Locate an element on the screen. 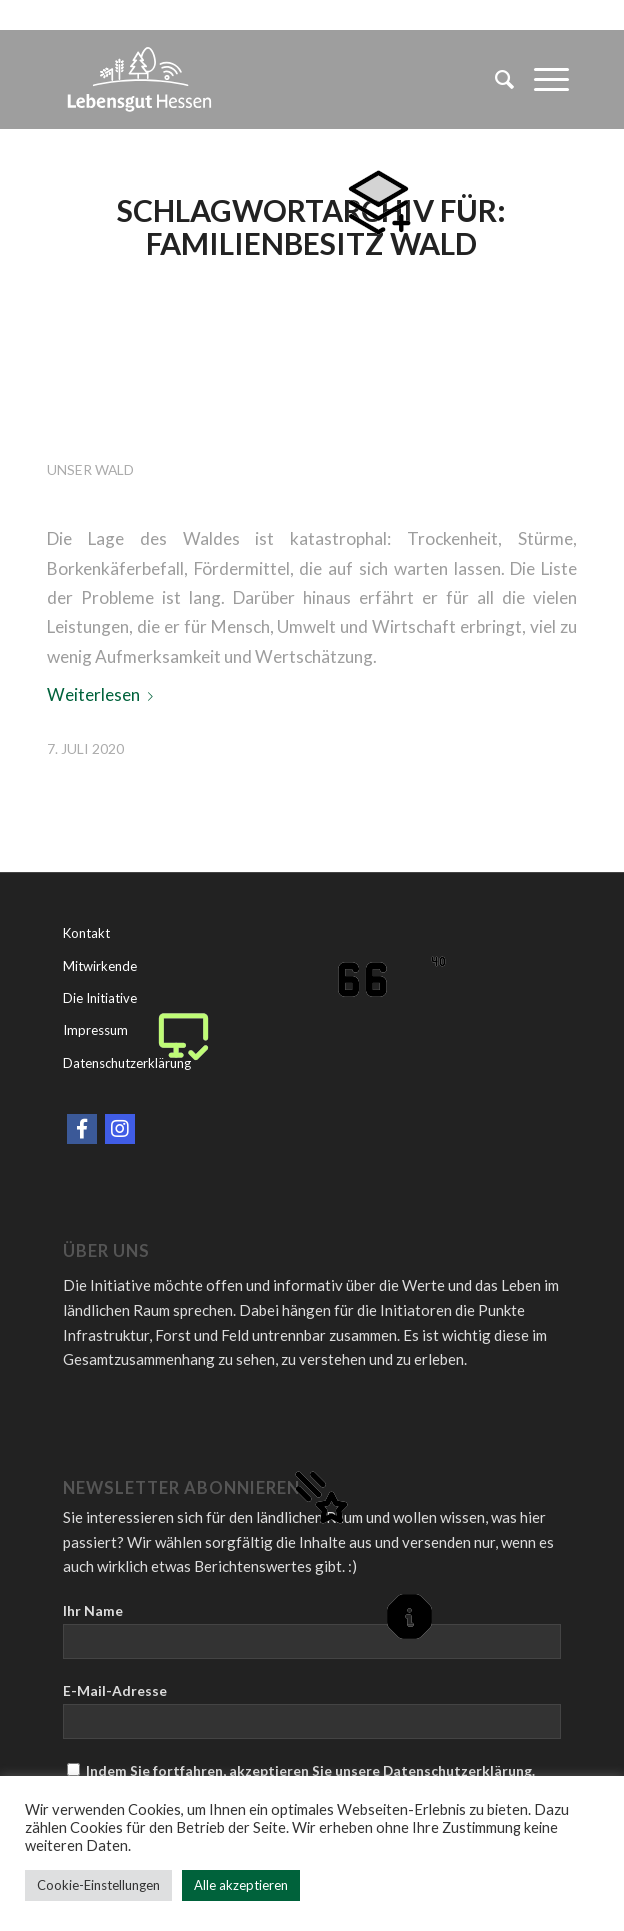  indicates item number 66 in a list or sequence is located at coordinates (362, 979).